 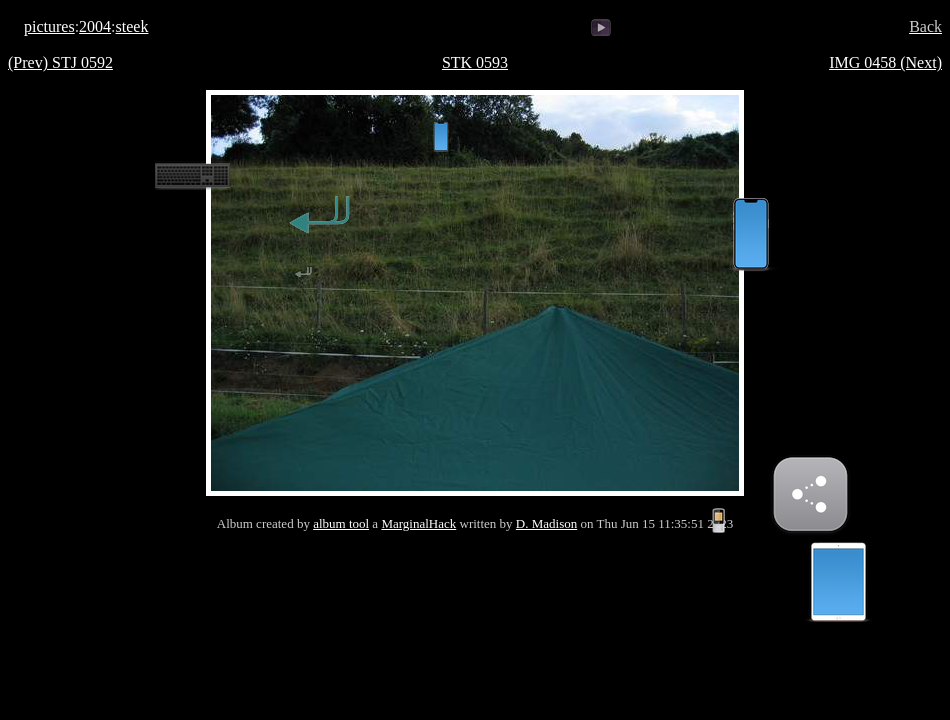 What do you see at coordinates (719, 521) in the screenshot?
I see `access phone or calling features` at bounding box center [719, 521].